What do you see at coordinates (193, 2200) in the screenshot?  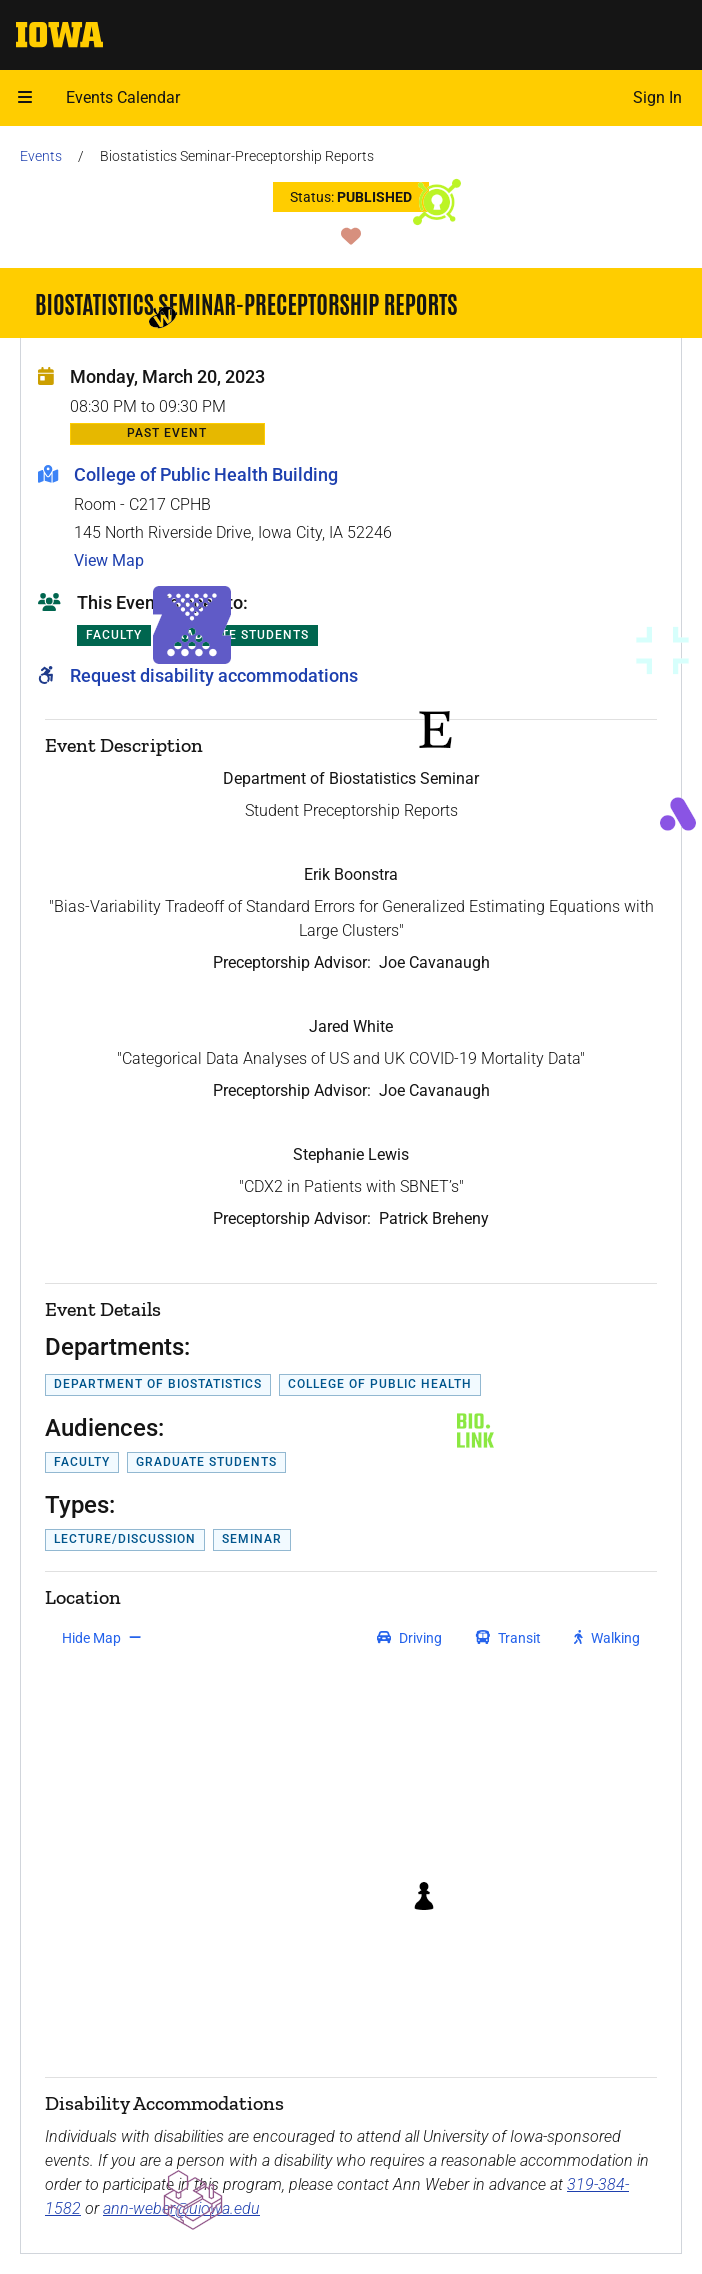 I see `launch minetest game` at bounding box center [193, 2200].